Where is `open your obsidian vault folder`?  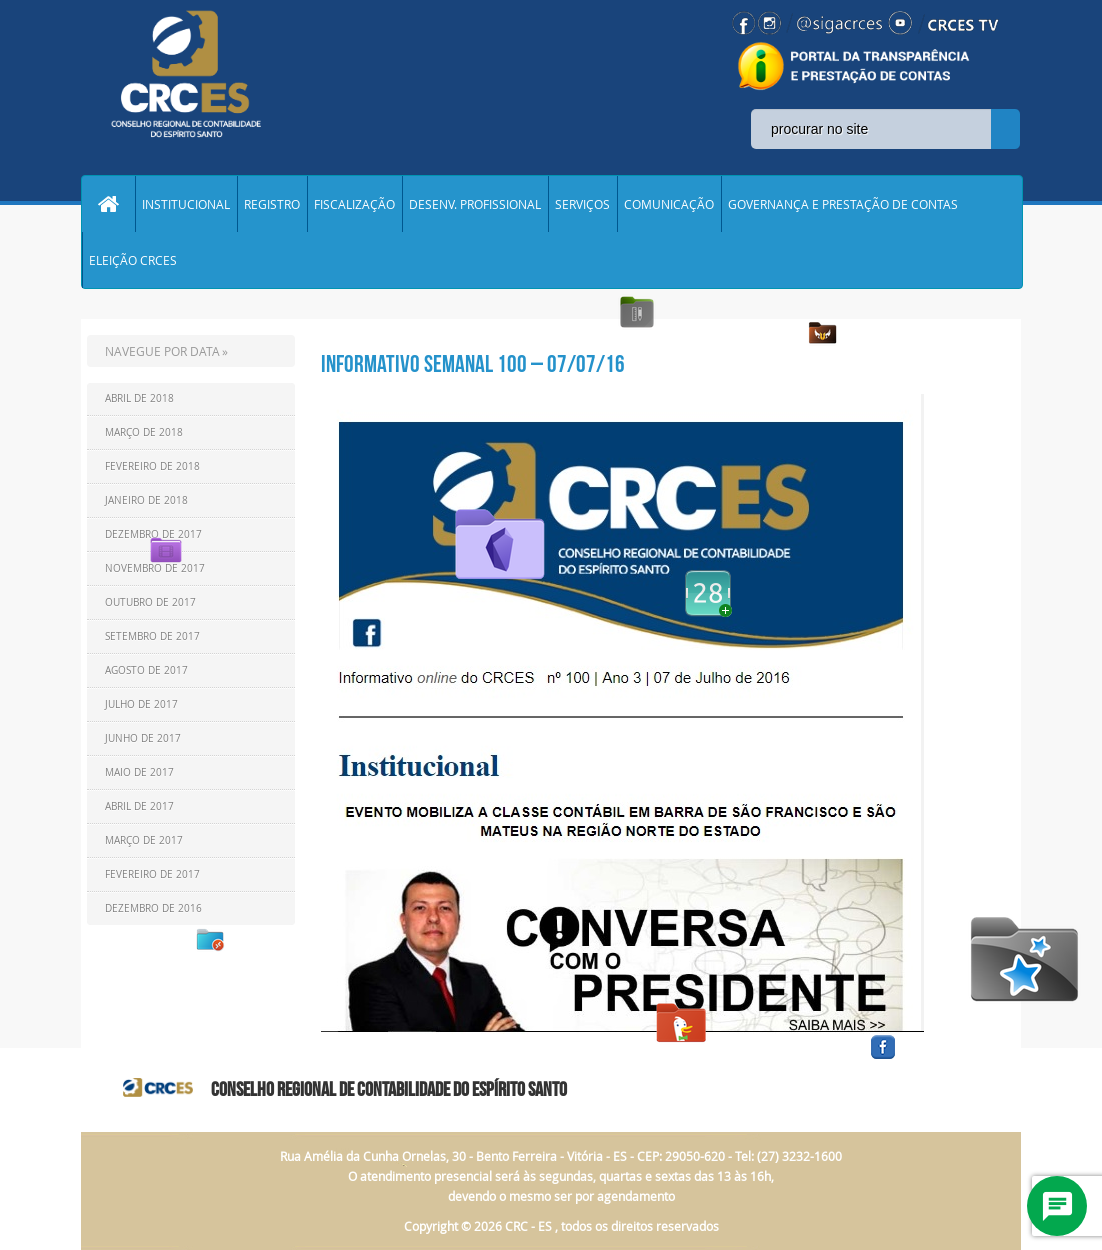 open your obsidian vault folder is located at coordinates (499, 546).